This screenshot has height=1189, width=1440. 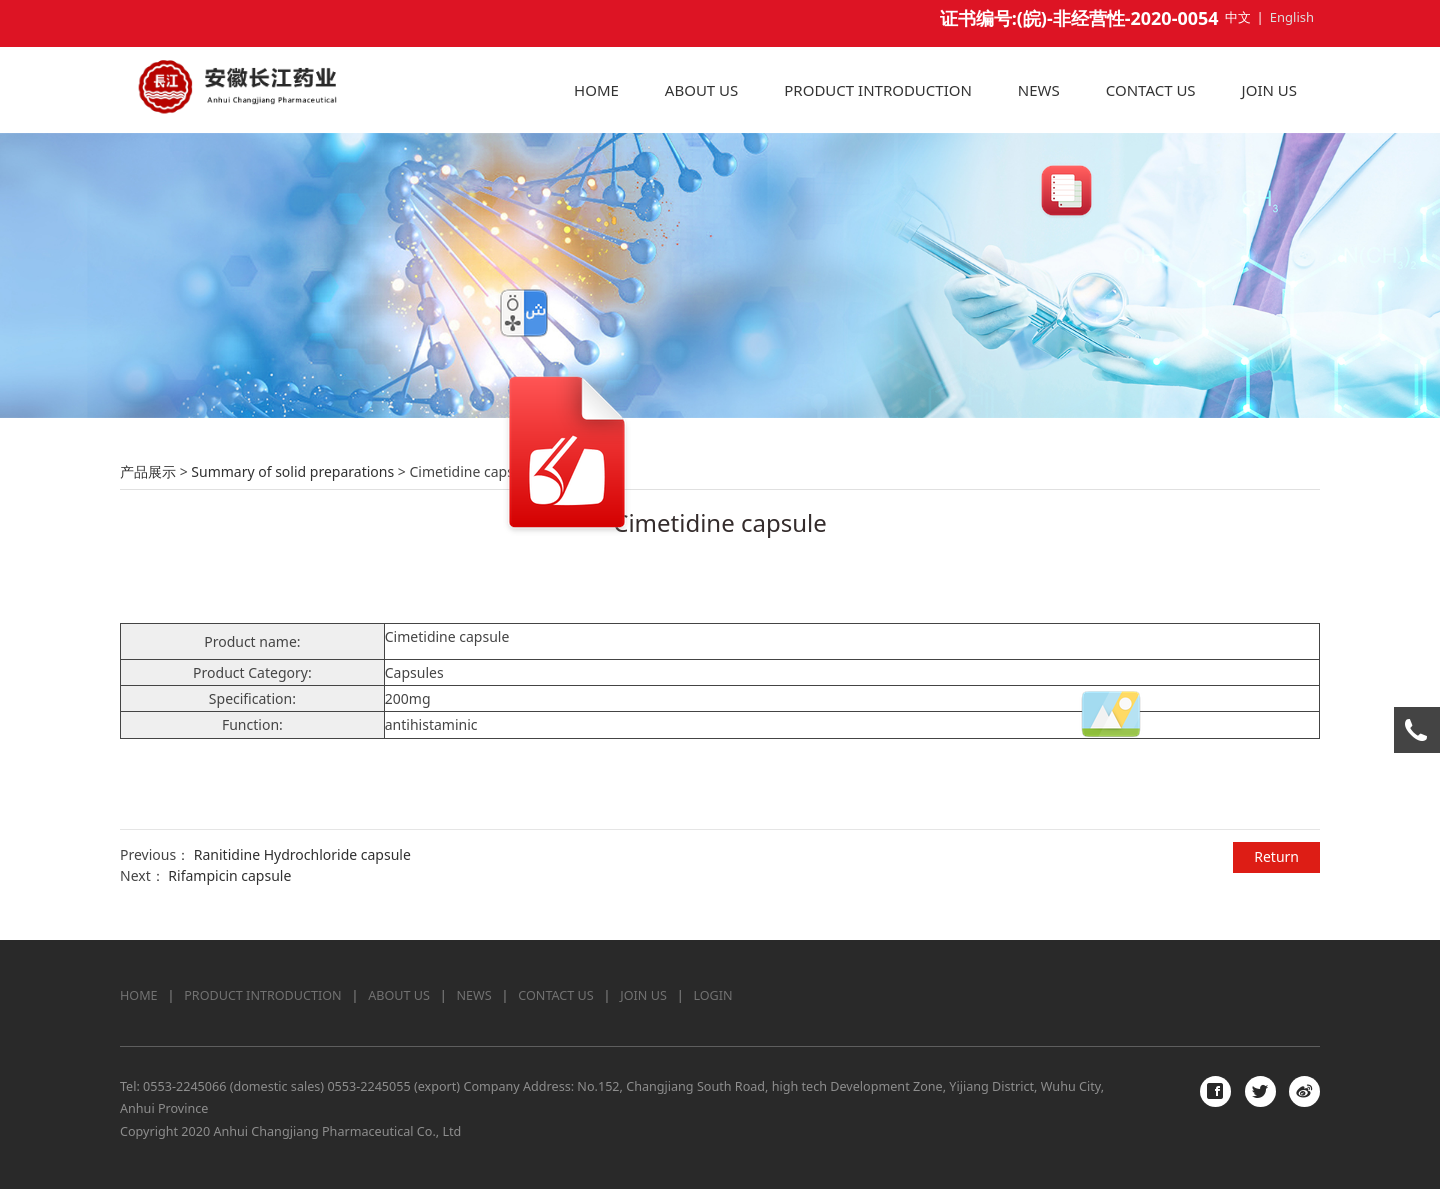 What do you see at coordinates (524, 313) in the screenshot?
I see `open character map application` at bounding box center [524, 313].